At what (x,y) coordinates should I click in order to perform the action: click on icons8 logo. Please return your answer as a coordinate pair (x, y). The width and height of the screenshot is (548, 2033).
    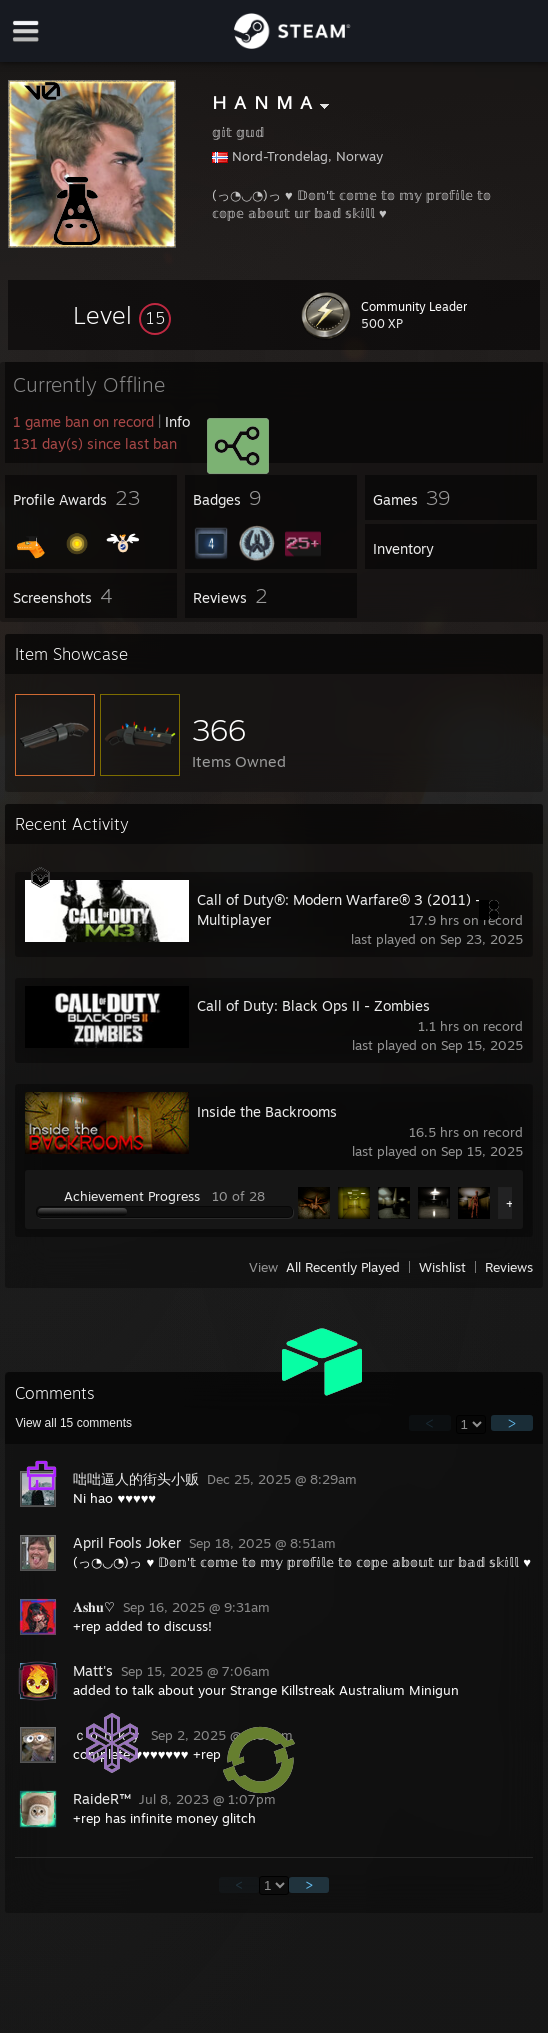
    Looking at the image, I should click on (489, 910).